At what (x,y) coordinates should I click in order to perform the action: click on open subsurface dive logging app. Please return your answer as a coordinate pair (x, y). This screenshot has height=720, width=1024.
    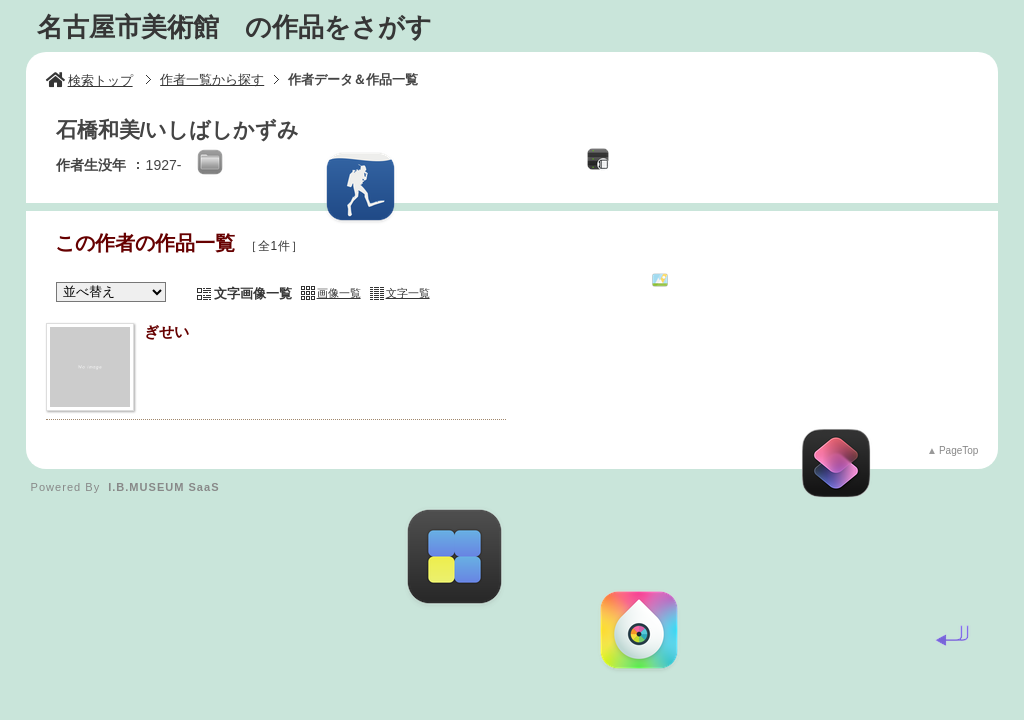
    Looking at the image, I should click on (360, 186).